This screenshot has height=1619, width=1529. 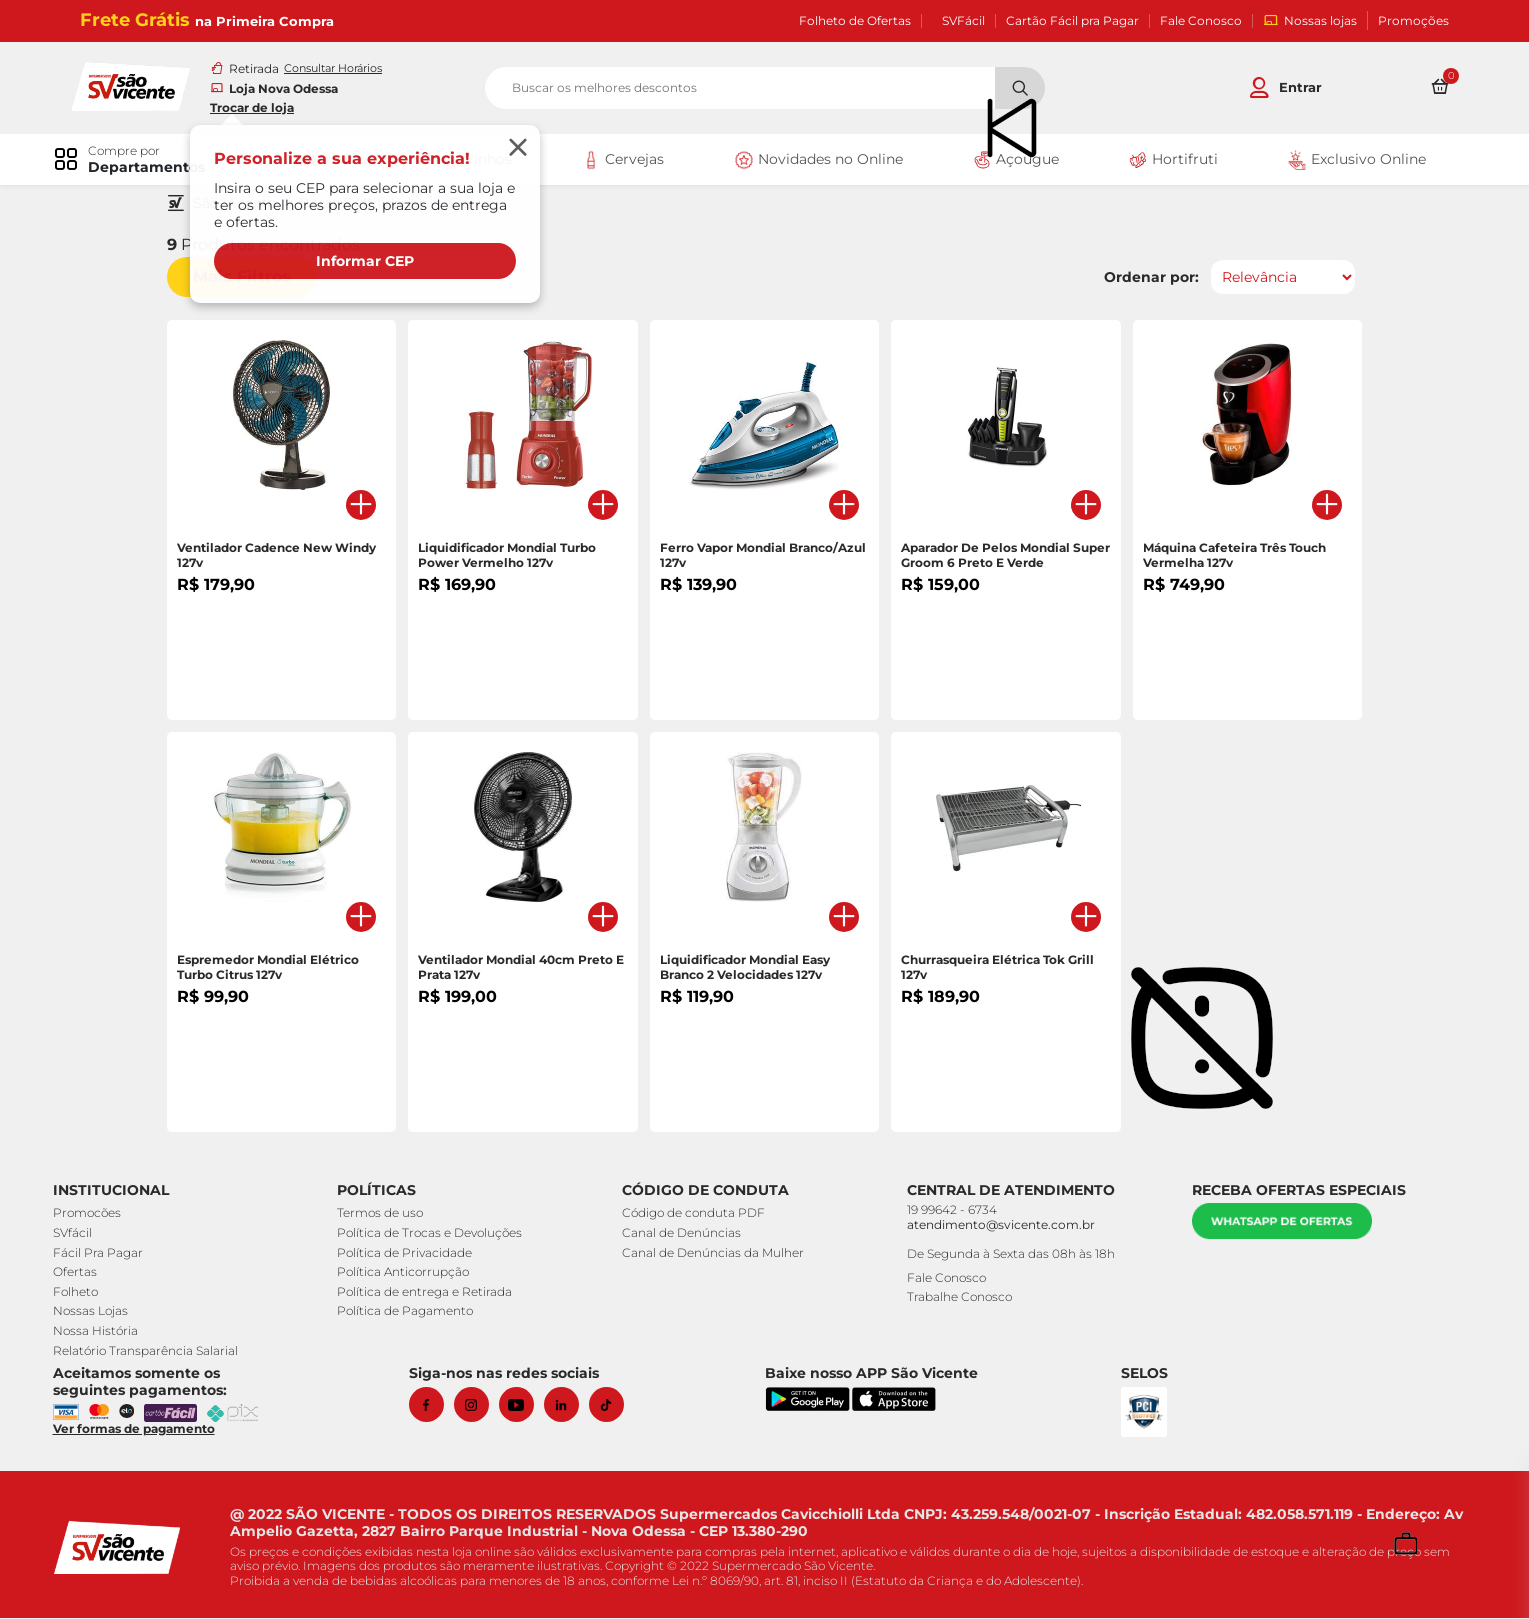 I want to click on skip to previous track, so click(x=1012, y=128).